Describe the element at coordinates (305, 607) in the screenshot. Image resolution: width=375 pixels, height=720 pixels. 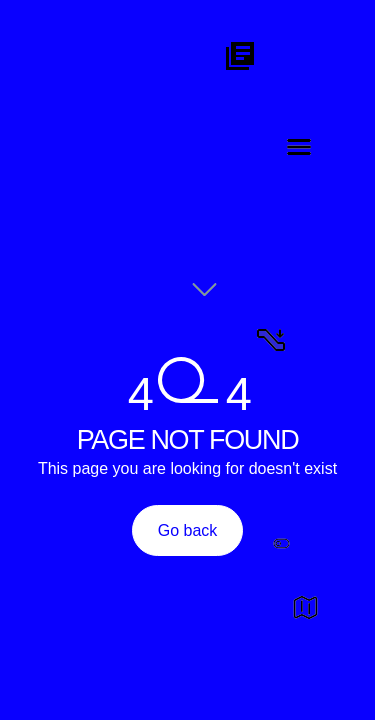
I see `view map or navigation` at that location.